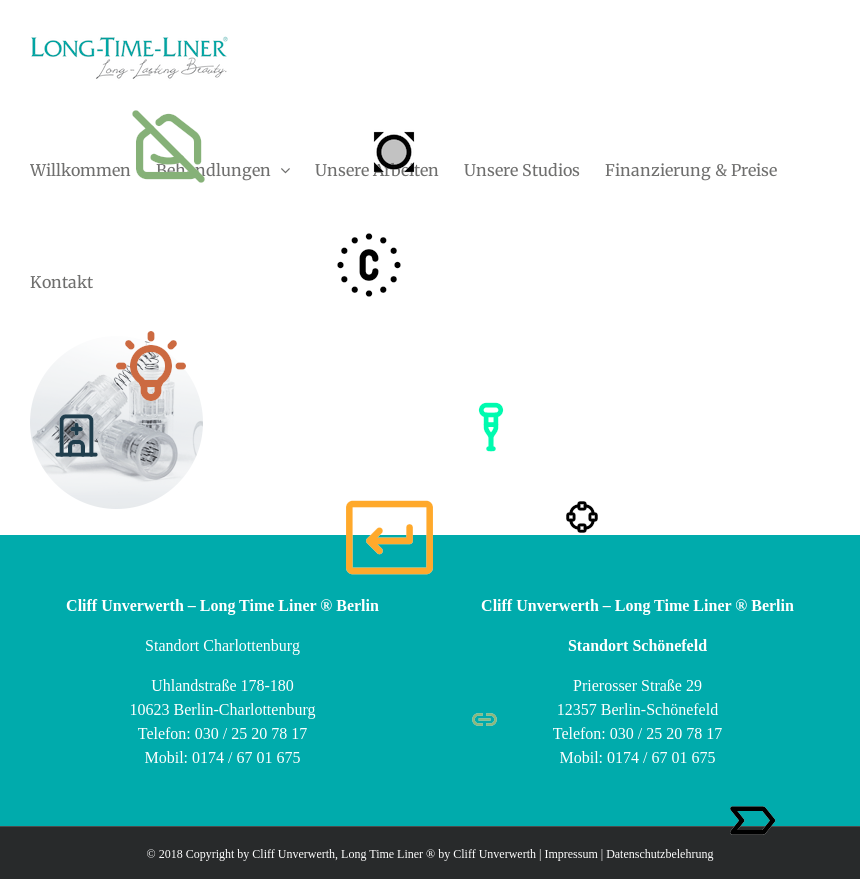  I want to click on copy or share a link, so click(484, 719).